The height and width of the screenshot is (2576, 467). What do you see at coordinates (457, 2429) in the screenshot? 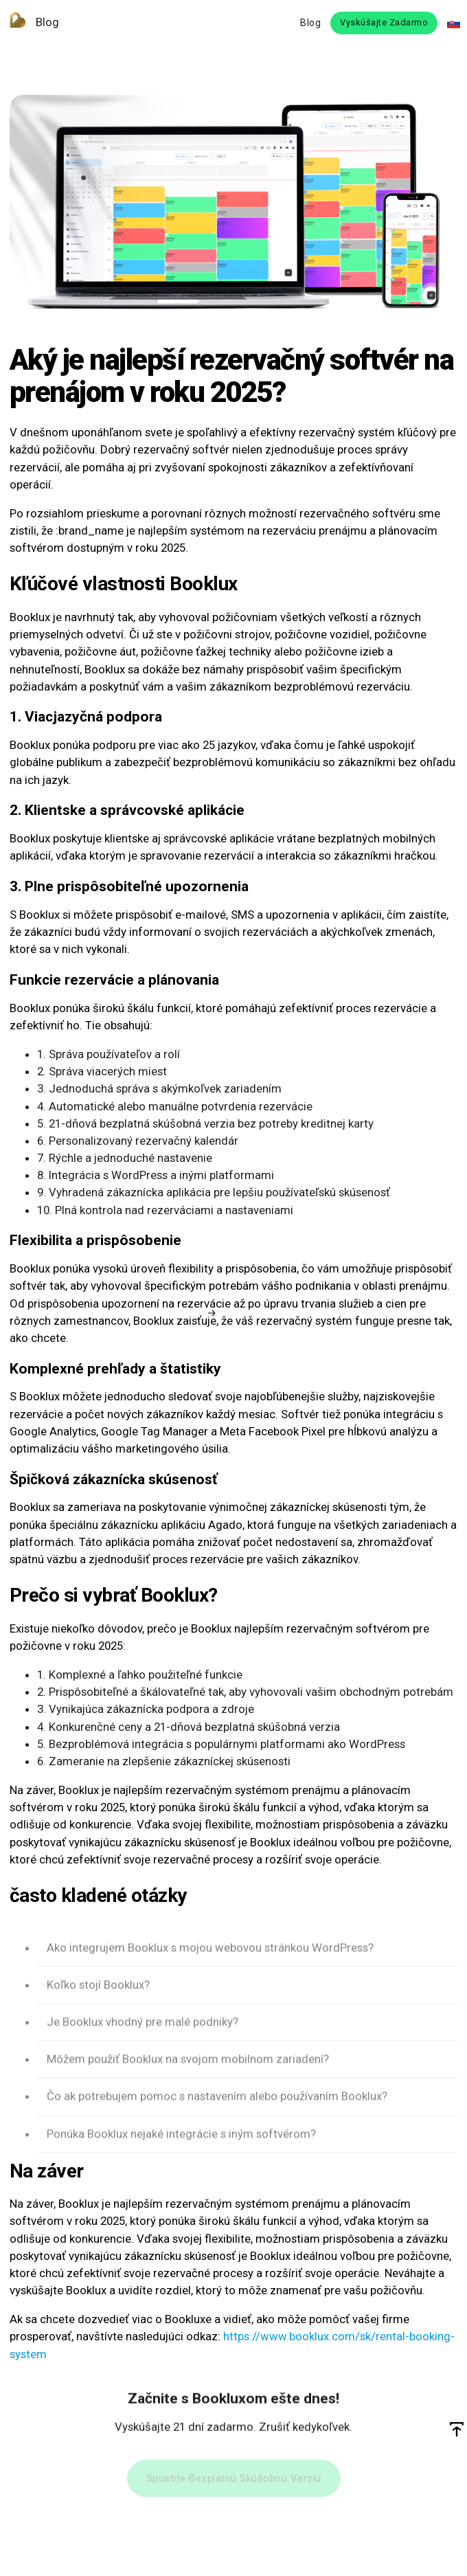
I see `upload a file or document` at bounding box center [457, 2429].